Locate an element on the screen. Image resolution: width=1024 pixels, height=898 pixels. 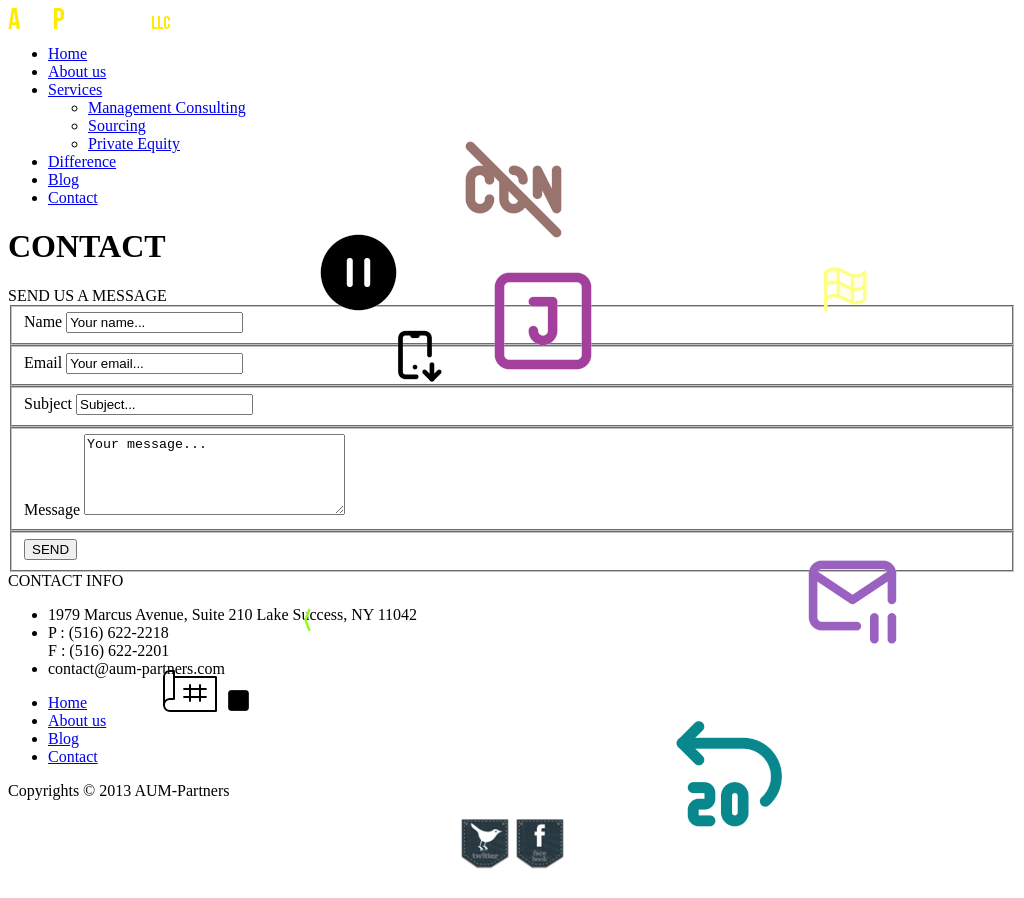
represents the letter J in a menu or keyboard interface is located at coordinates (543, 321).